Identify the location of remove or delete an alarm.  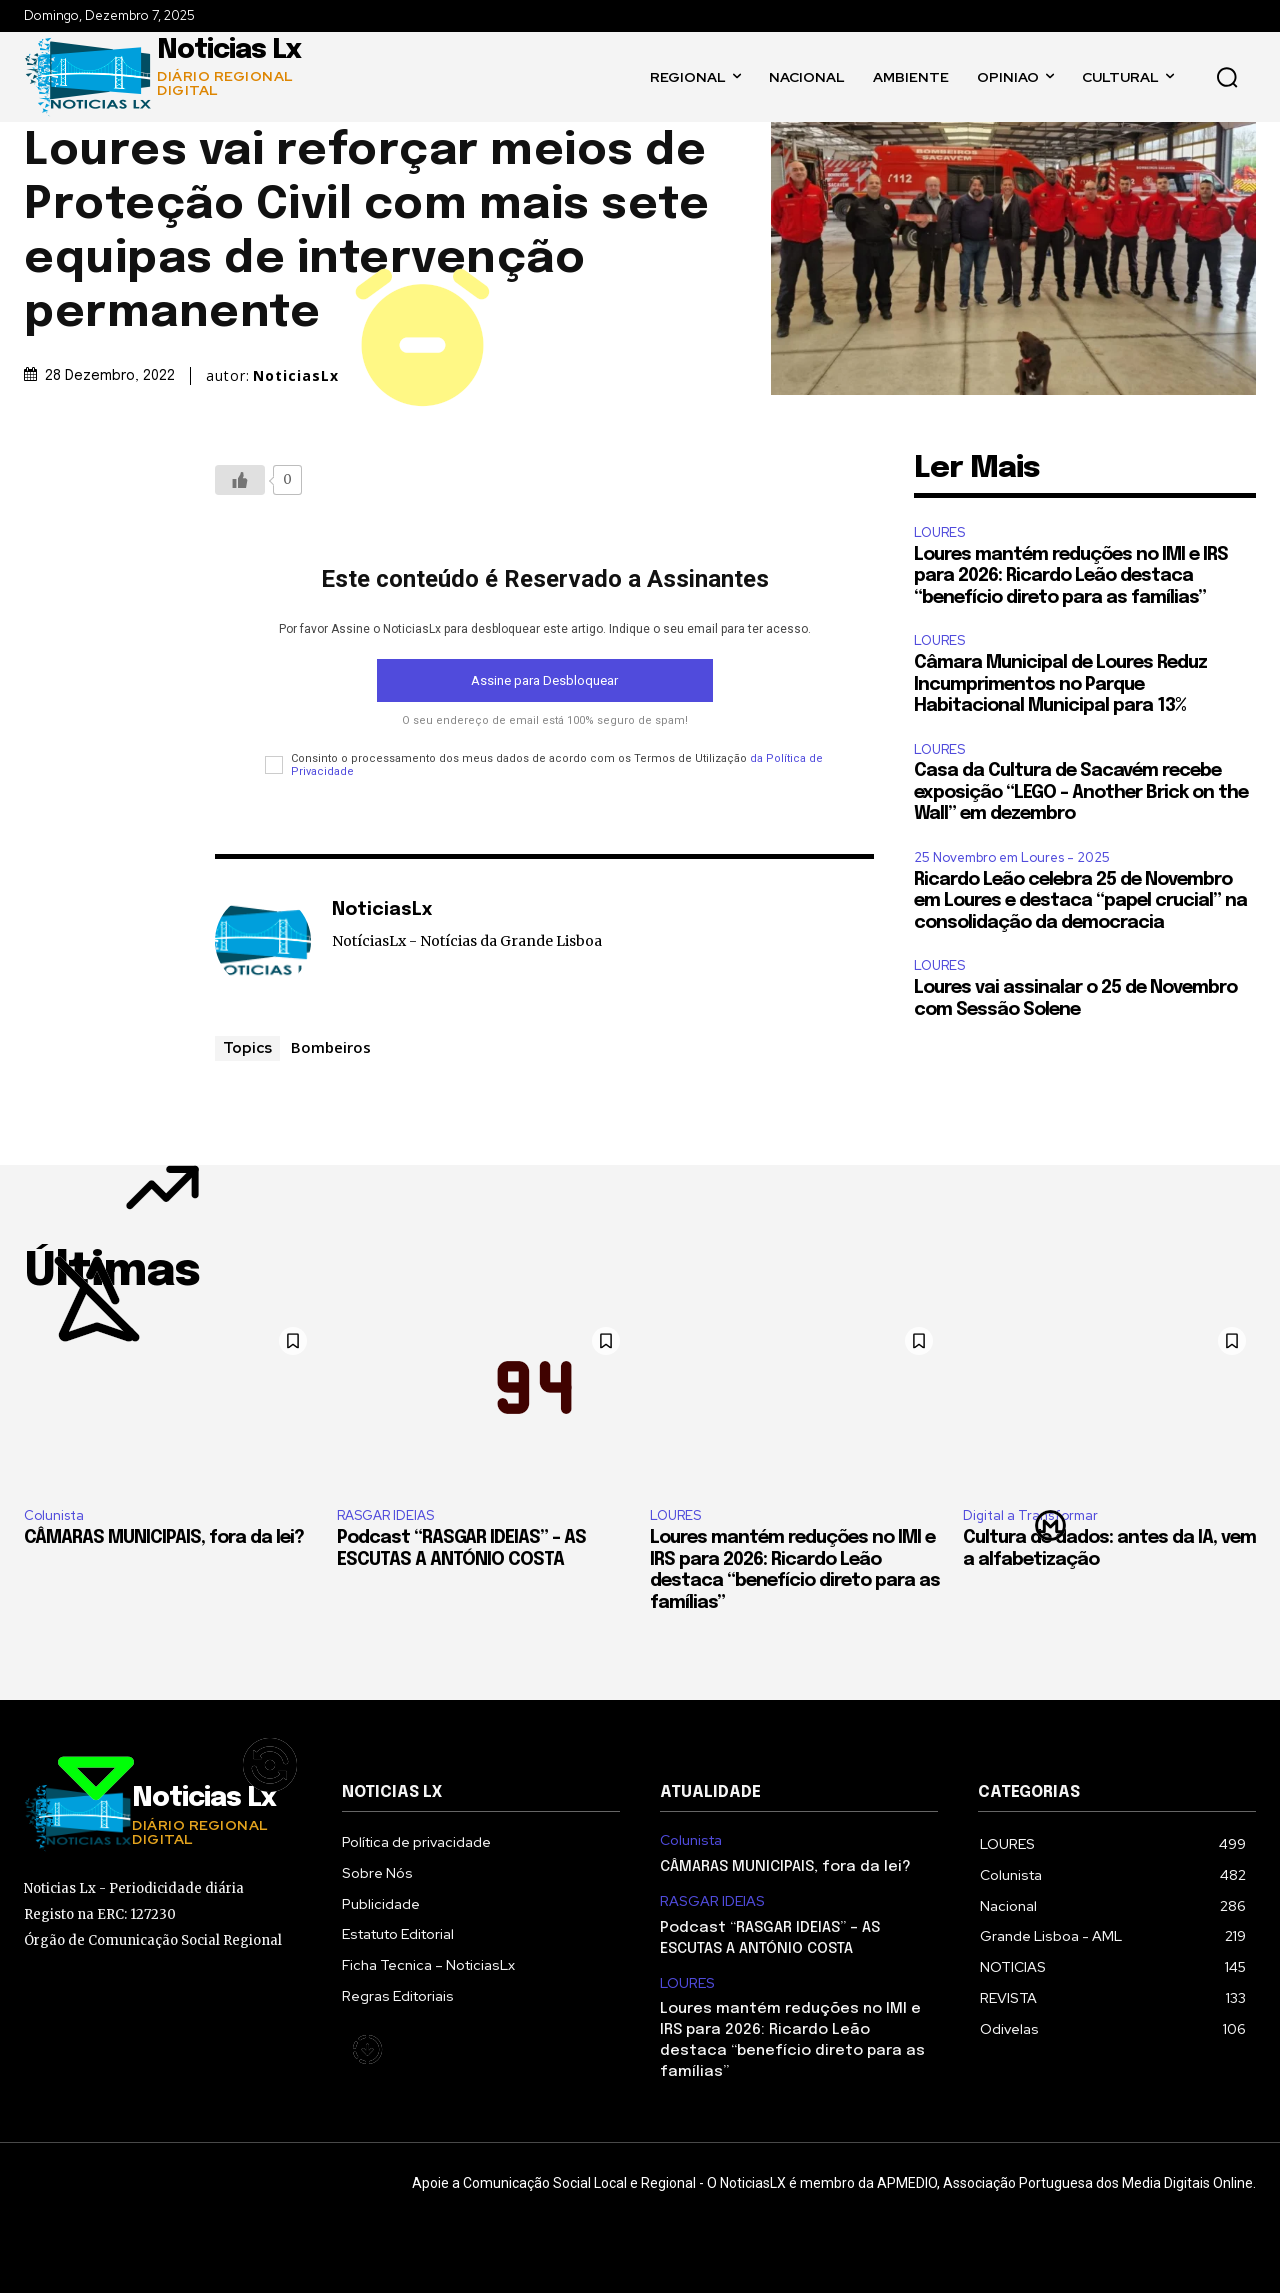
(422, 337).